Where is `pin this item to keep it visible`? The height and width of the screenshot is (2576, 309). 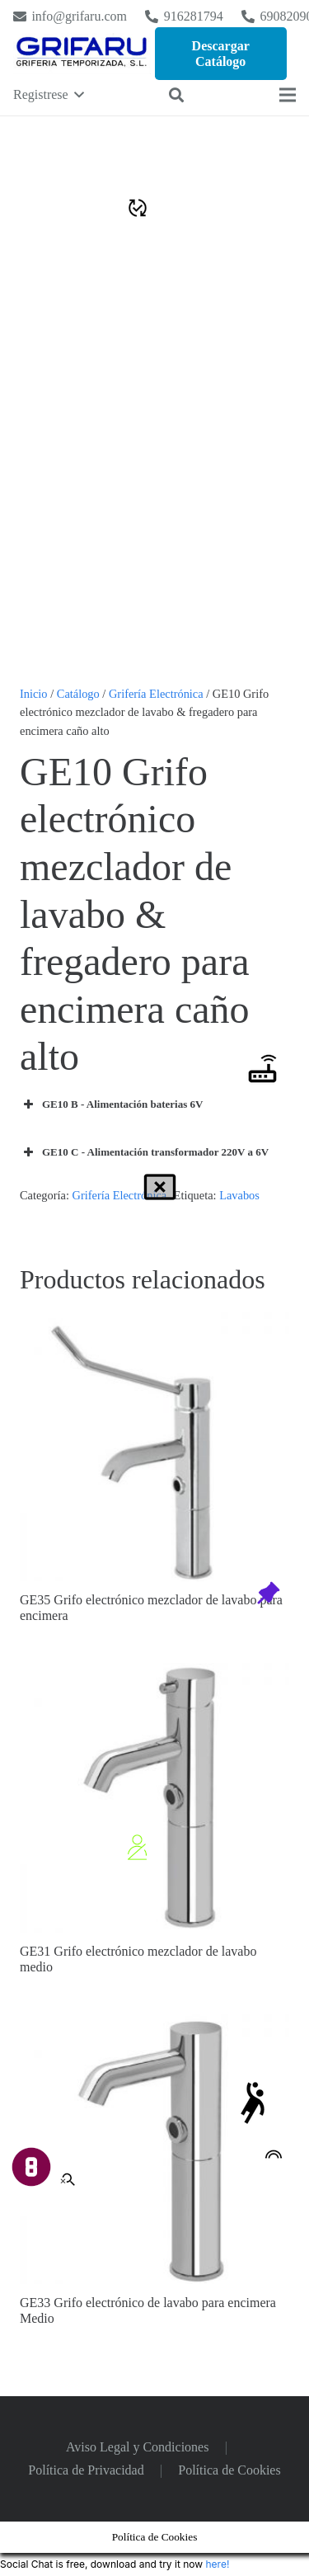
pin this item to keep it visible is located at coordinates (268, 1593).